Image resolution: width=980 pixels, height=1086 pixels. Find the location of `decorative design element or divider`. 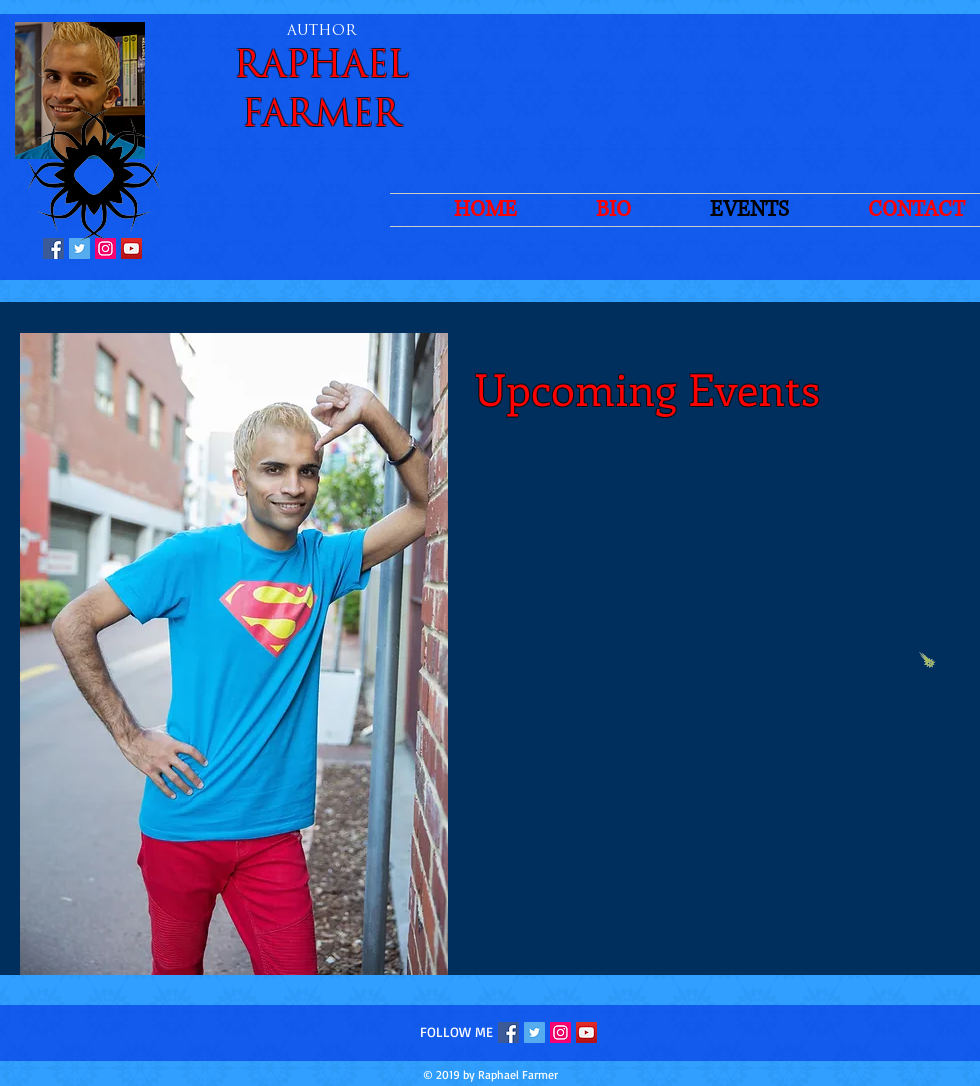

decorative design element or divider is located at coordinates (94, 175).